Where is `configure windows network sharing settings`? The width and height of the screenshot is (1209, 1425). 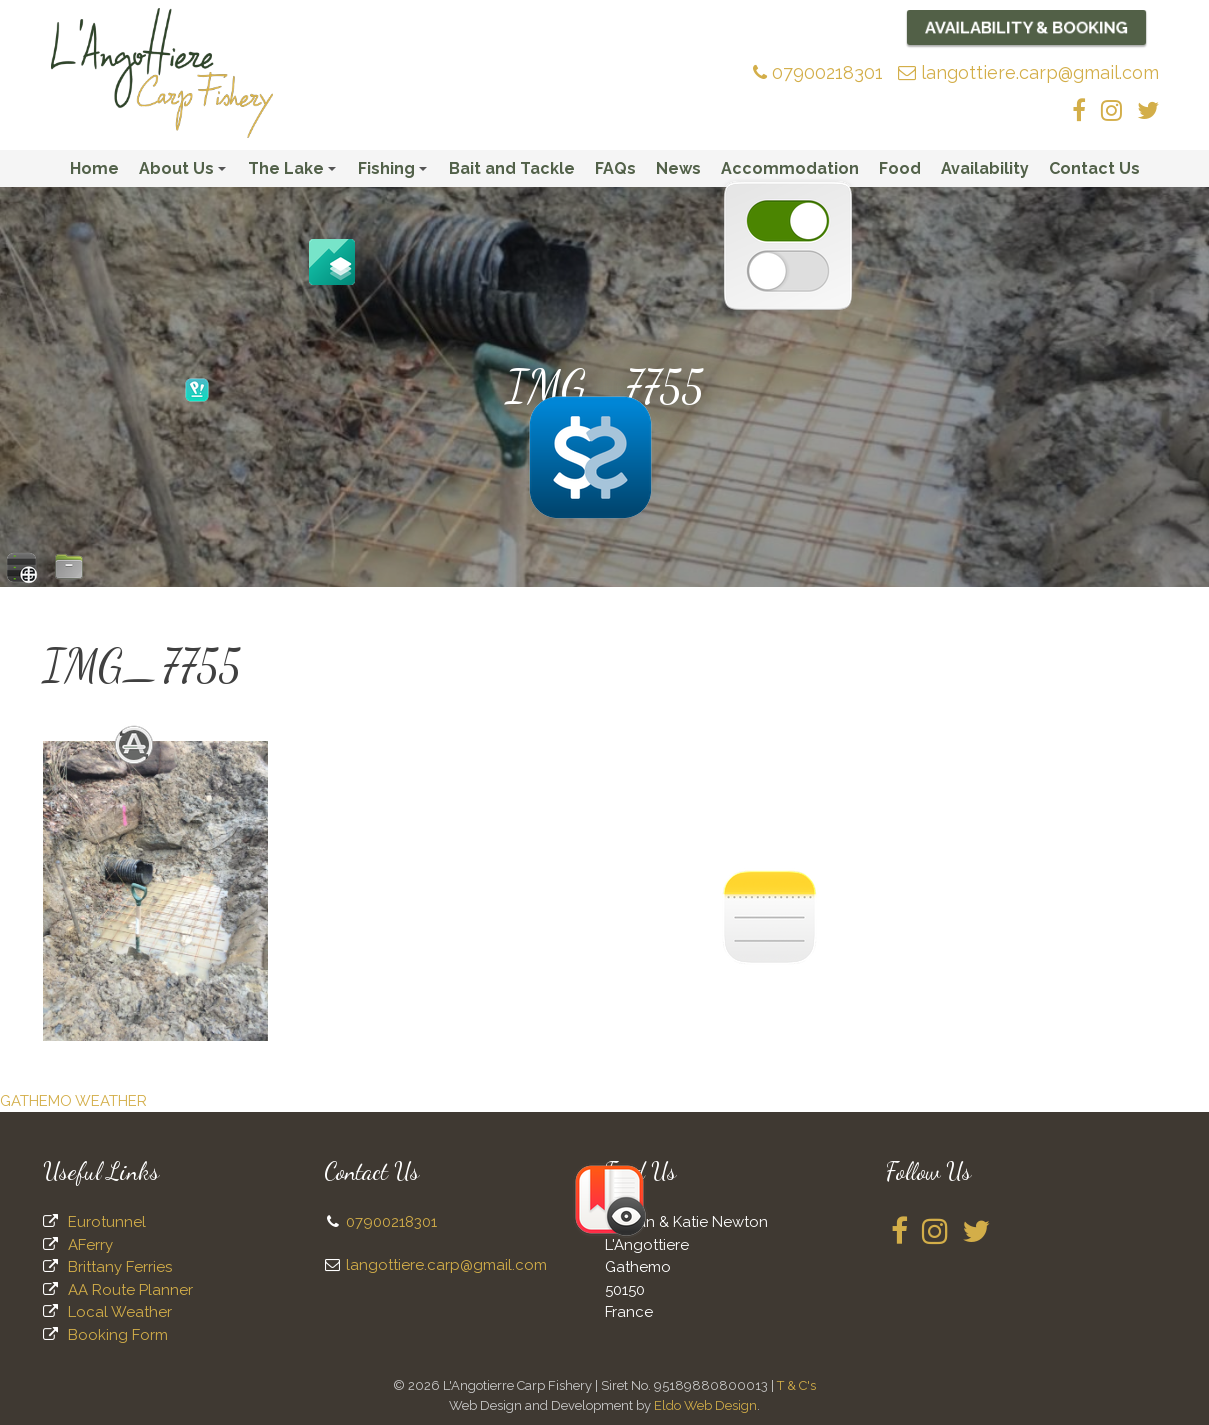
configure windows network sharing settings is located at coordinates (21, 567).